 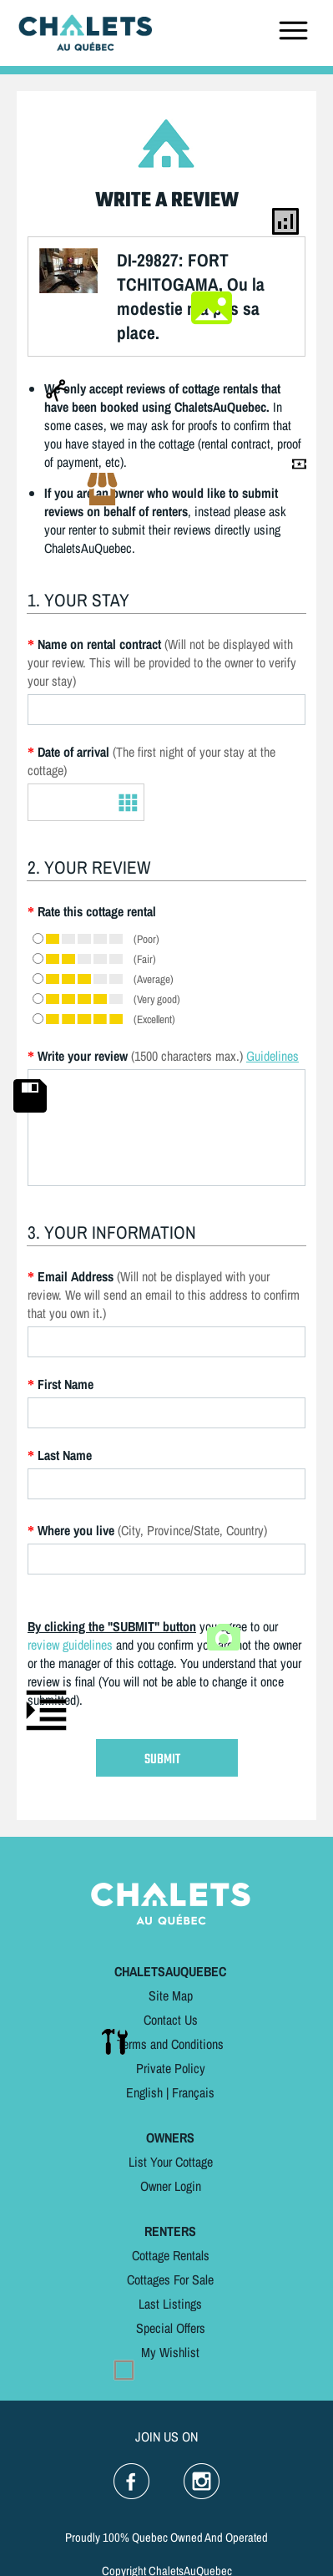 What do you see at coordinates (211, 307) in the screenshot?
I see `view photos or images` at bounding box center [211, 307].